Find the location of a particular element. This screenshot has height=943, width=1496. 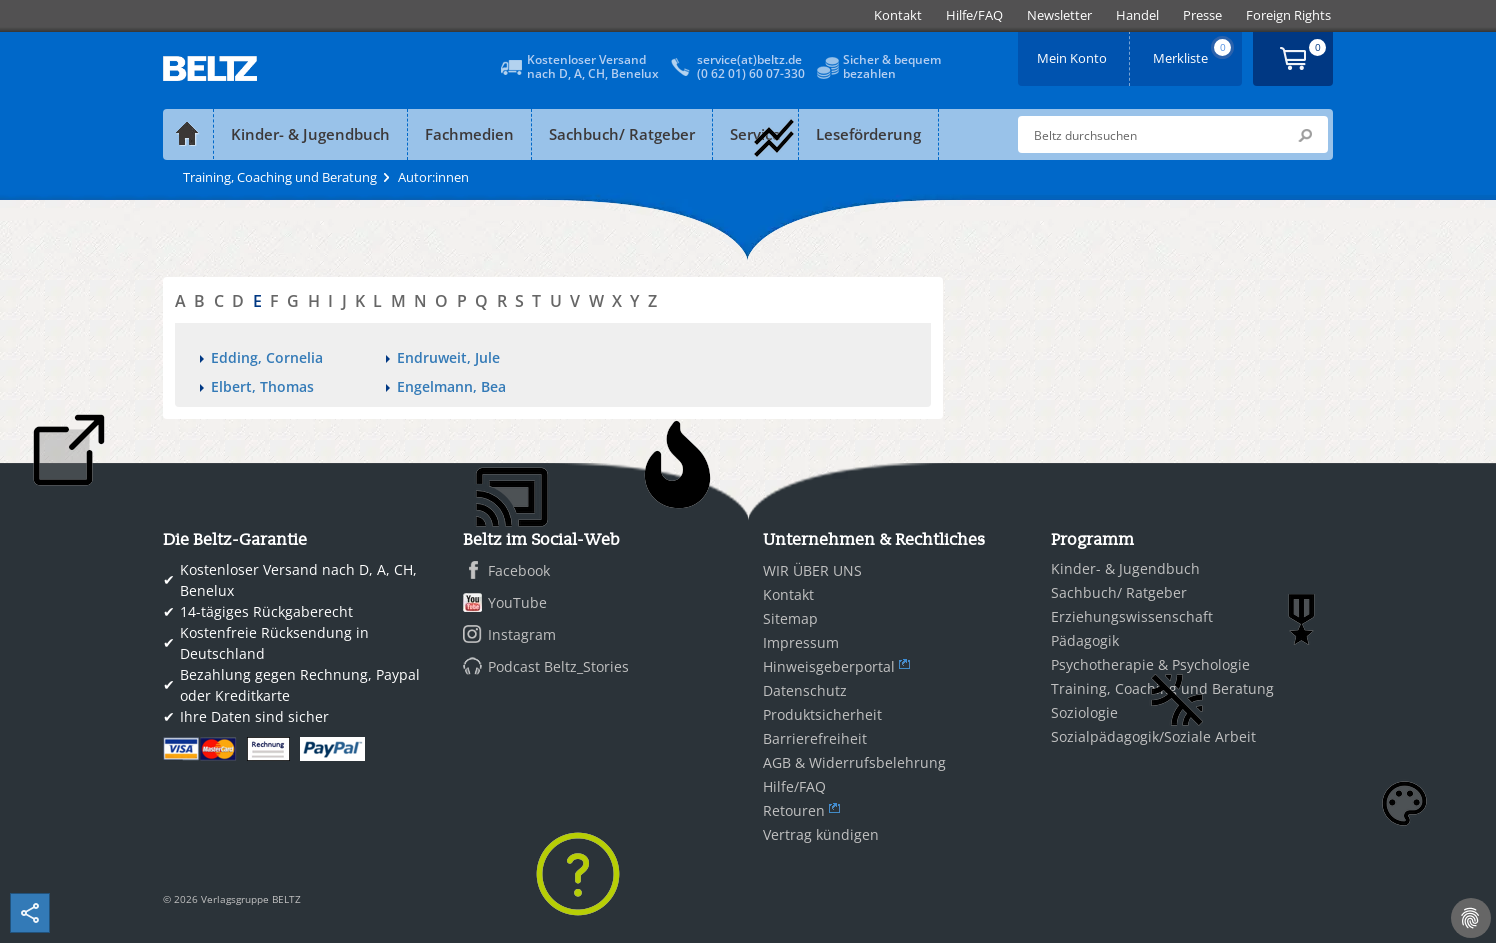

access color or theme customization options is located at coordinates (1404, 803).